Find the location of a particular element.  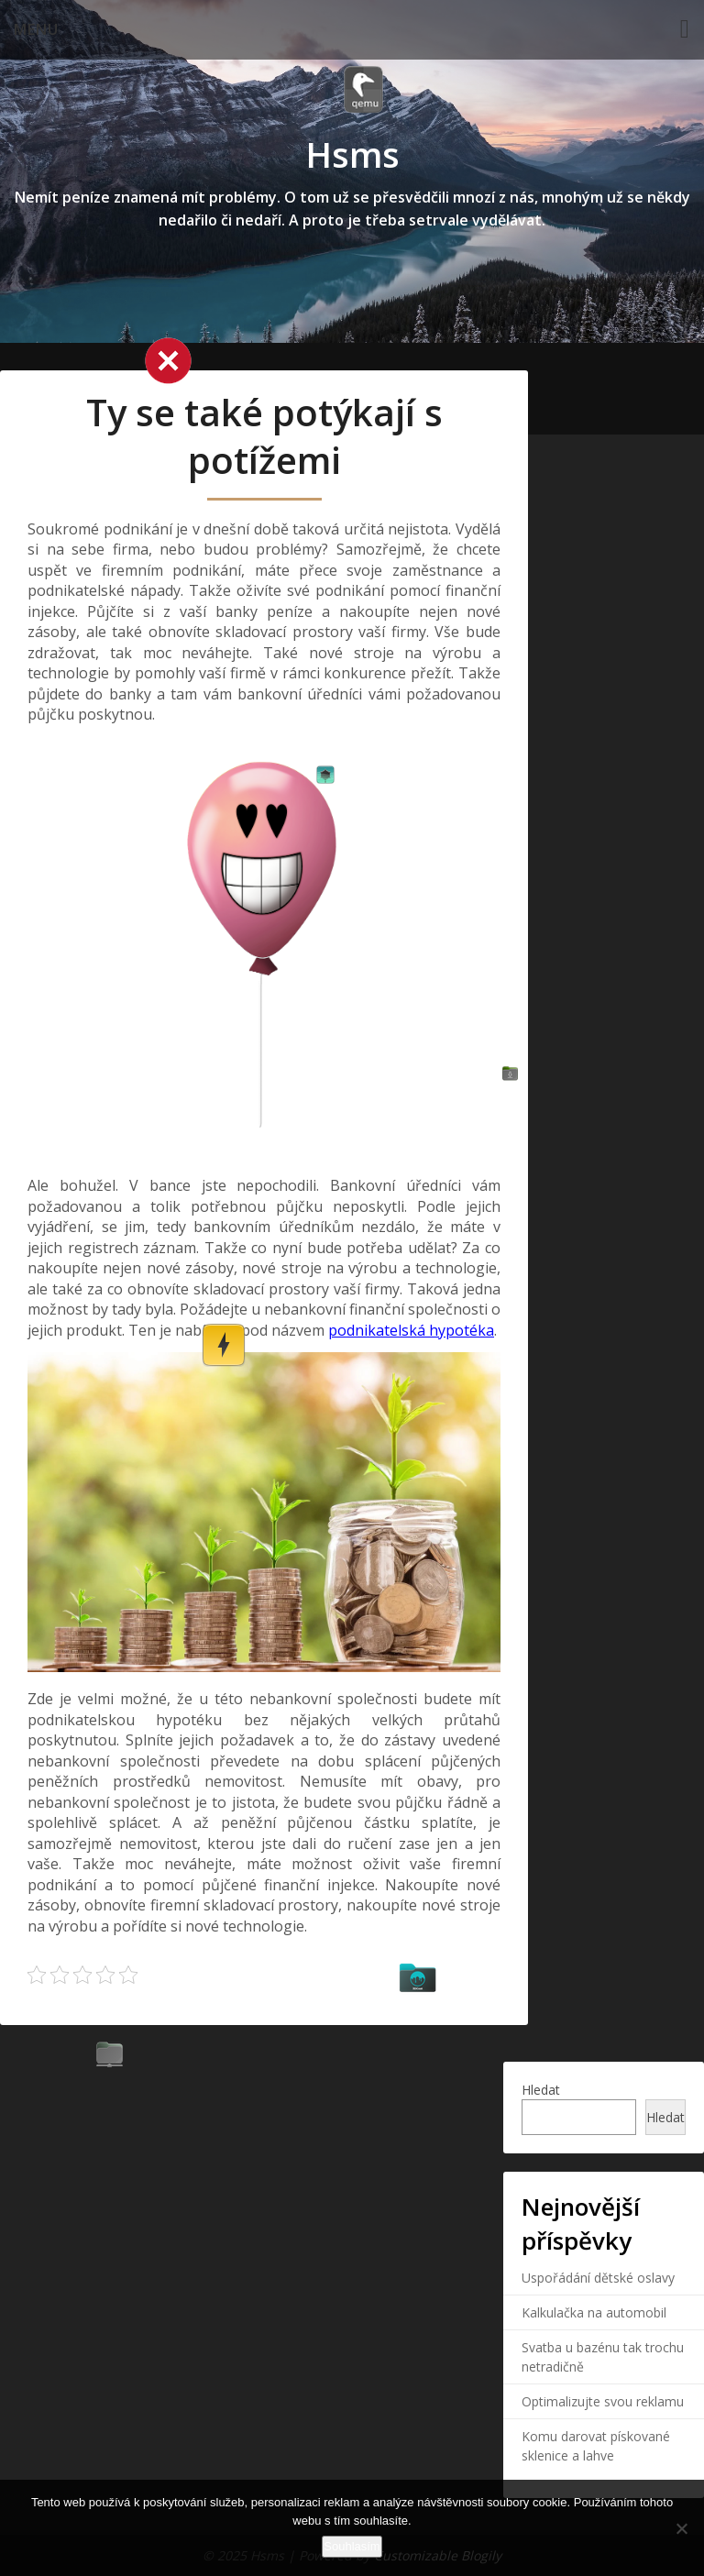

access a remote or network folder is located at coordinates (109, 2053).